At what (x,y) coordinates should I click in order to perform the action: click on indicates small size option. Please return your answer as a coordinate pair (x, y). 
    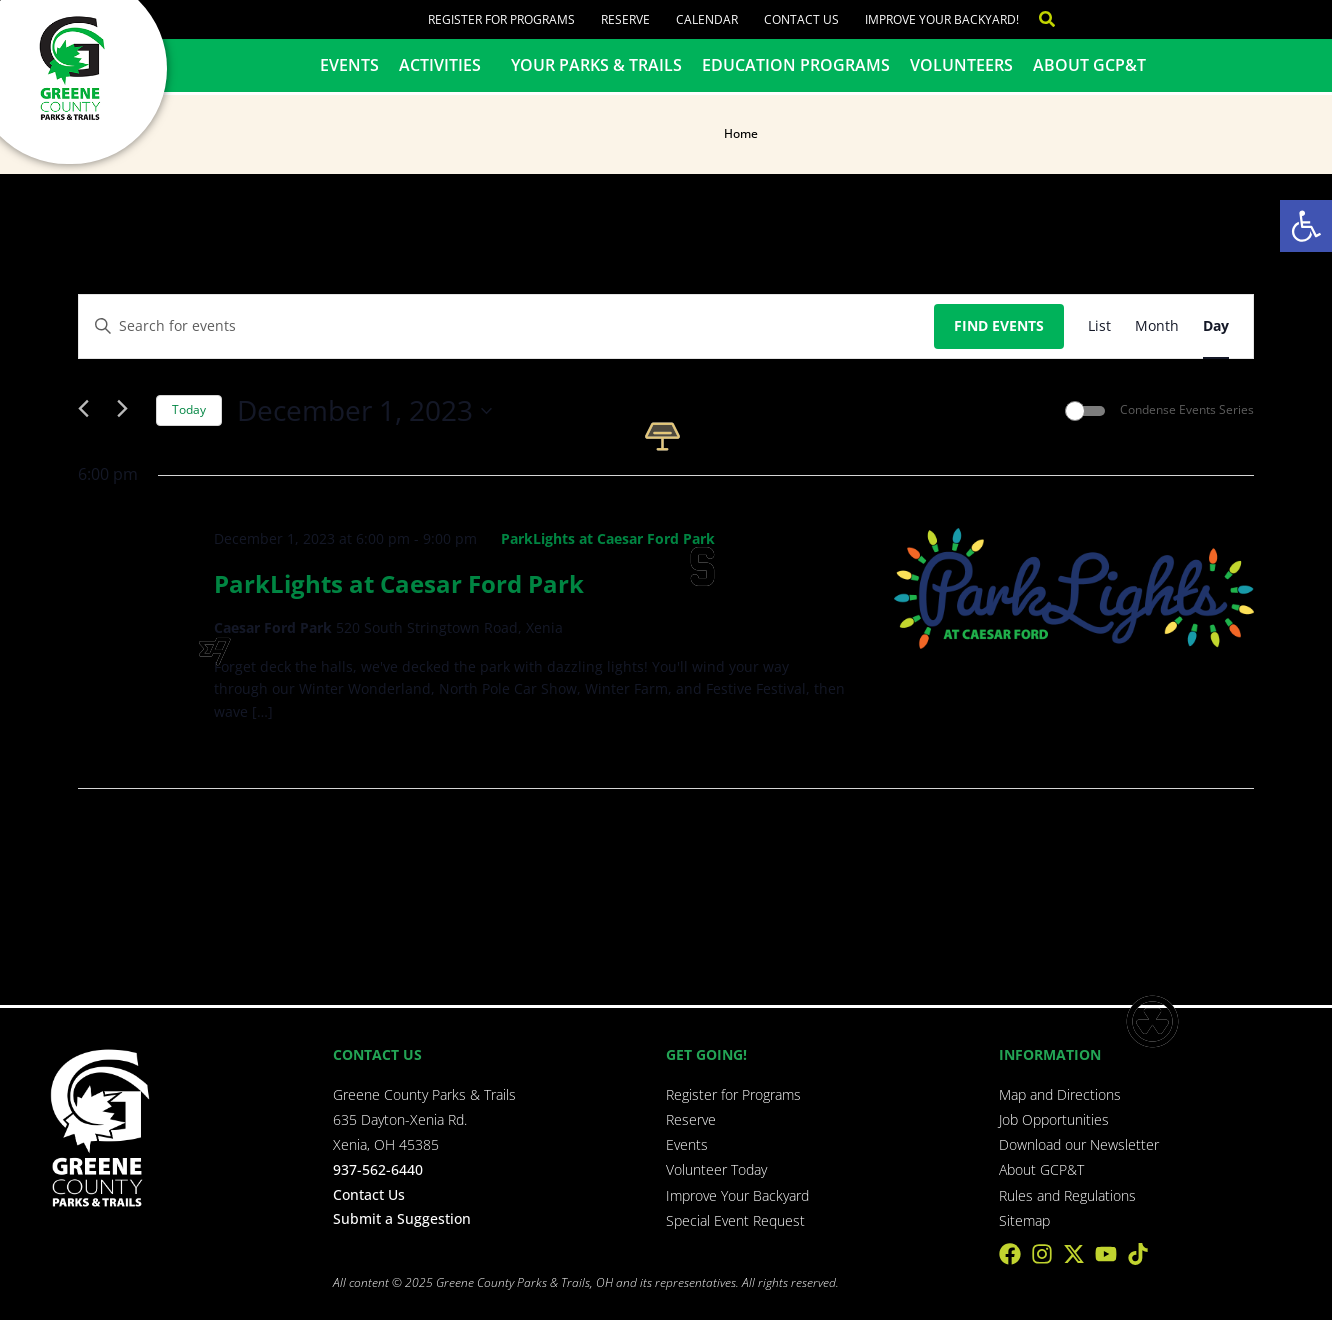
    Looking at the image, I should click on (702, 566).